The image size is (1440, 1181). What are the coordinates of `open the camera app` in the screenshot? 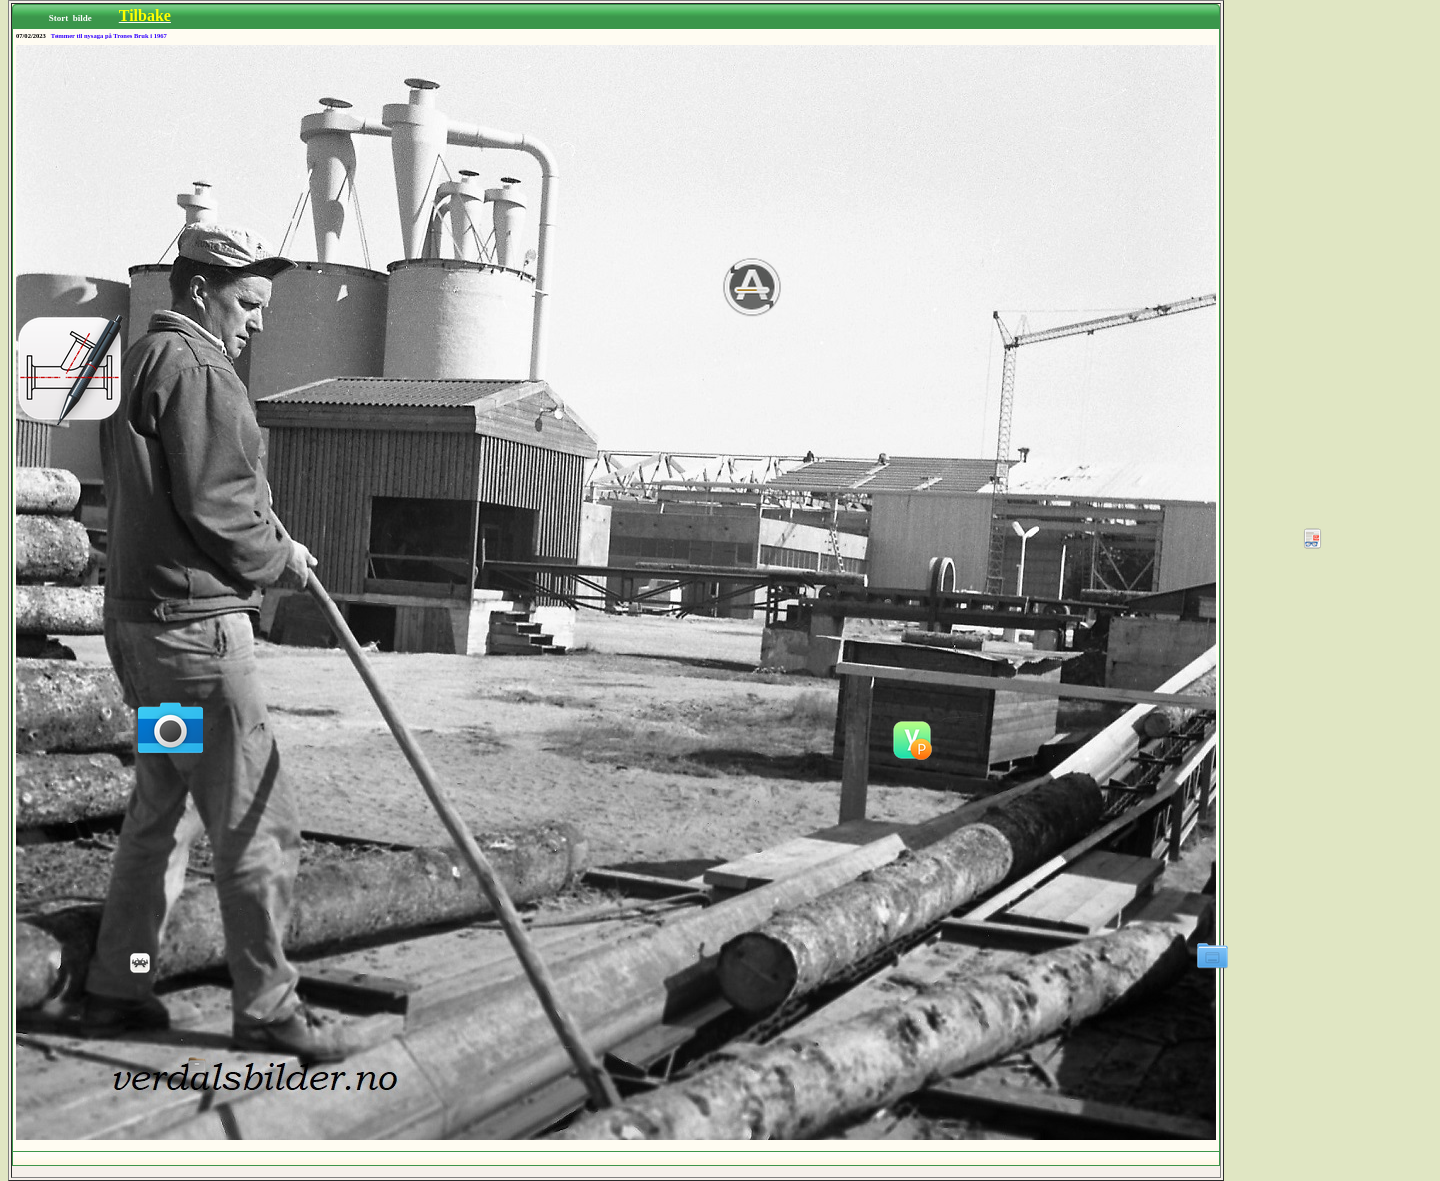 It's located at (170, 728).